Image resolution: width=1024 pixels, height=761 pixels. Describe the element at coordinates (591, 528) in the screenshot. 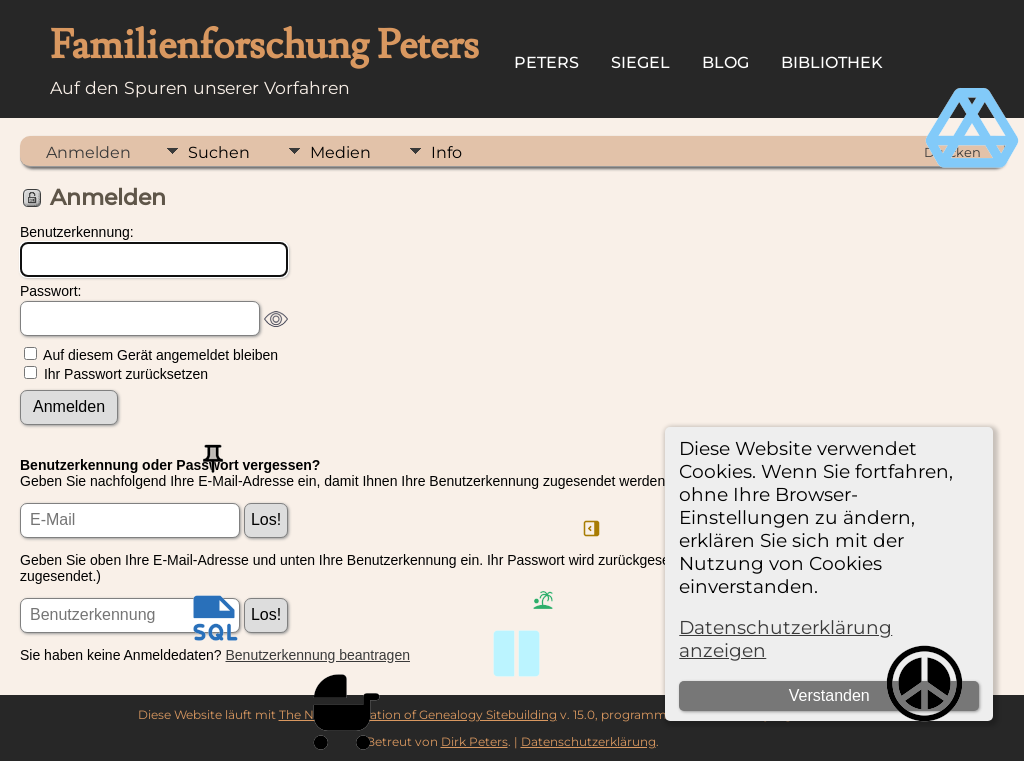

I see `expand the right sidebar panel` at that location.